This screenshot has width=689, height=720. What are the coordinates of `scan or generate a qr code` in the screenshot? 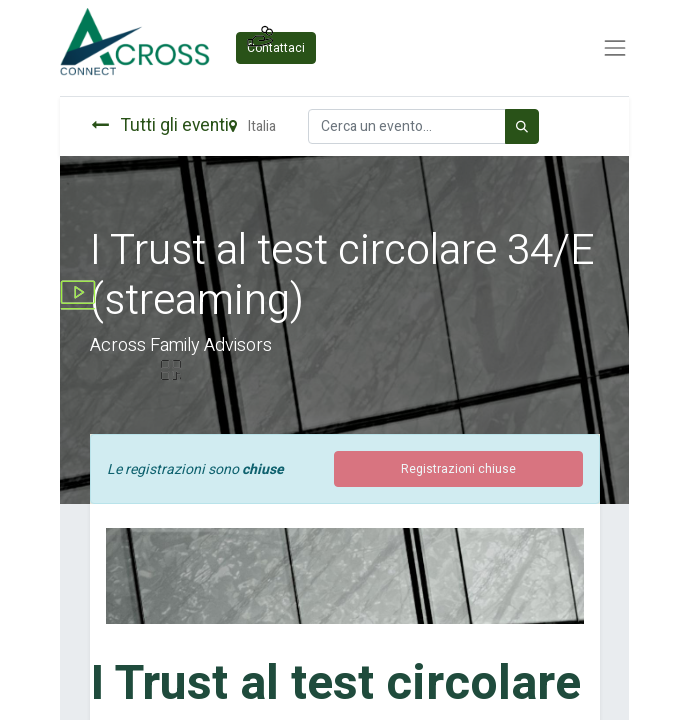 It's located at (171, 370).